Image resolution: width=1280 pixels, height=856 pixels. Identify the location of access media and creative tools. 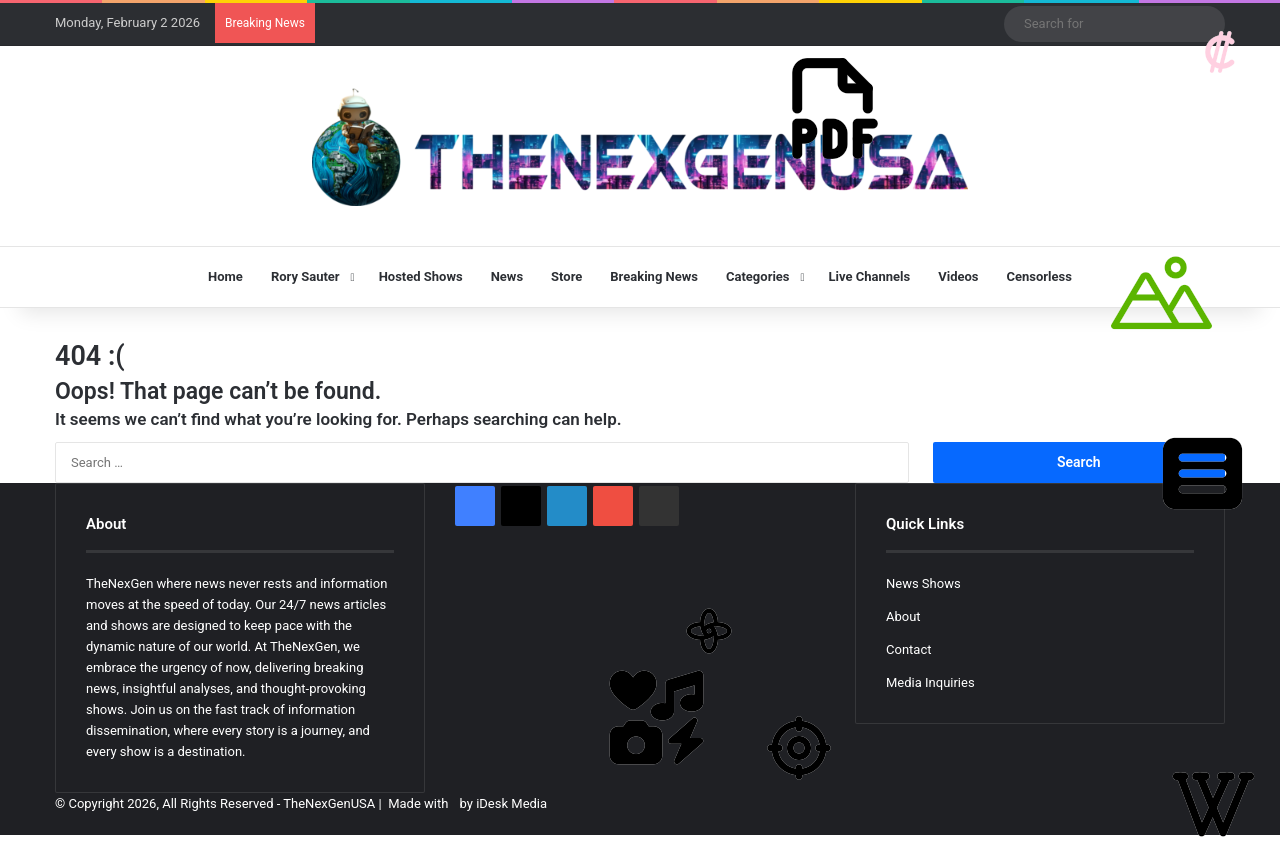
(656, 717).